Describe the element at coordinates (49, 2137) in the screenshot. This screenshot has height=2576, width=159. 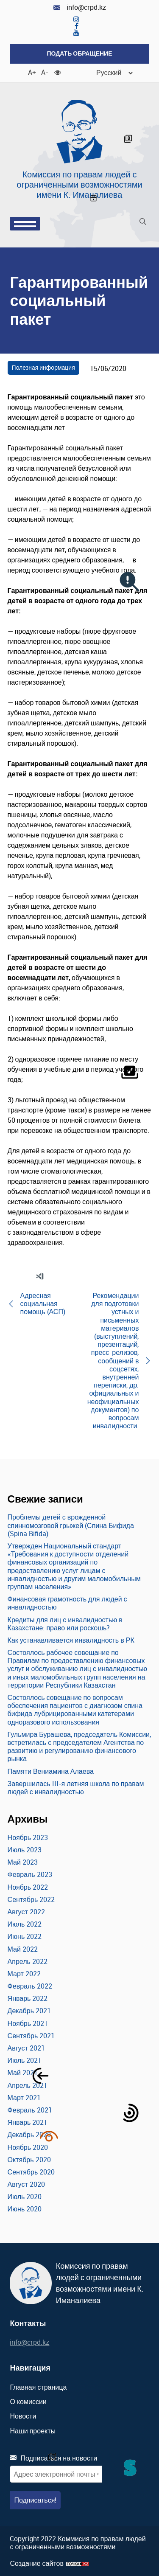
I see `toggle visibility of a file or element` at that location.